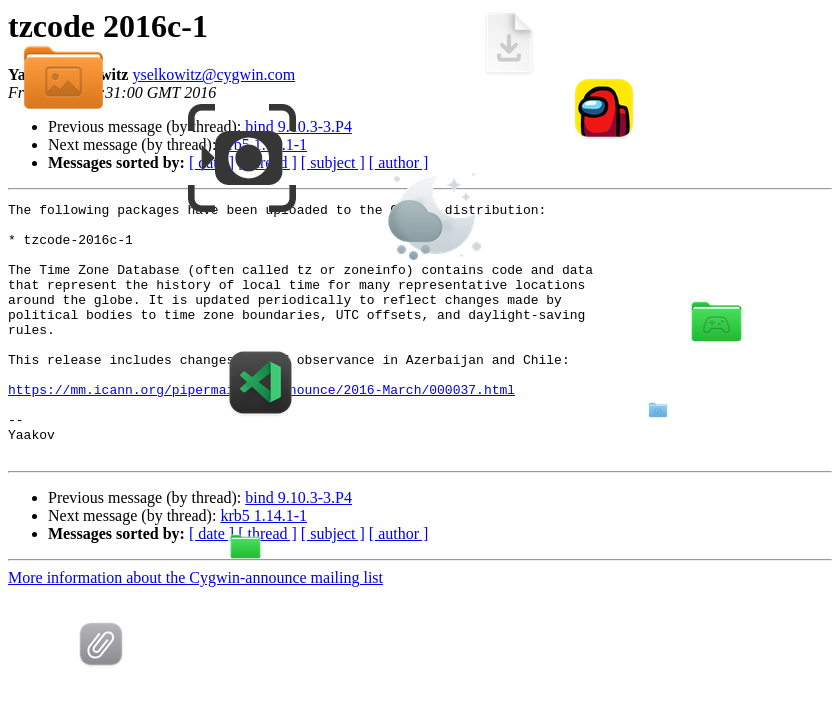 This screenshot has width=840, height=720. Describe the element at coordinates (658, 410) in the screenshot. I see `open your code projects folder` at that location.